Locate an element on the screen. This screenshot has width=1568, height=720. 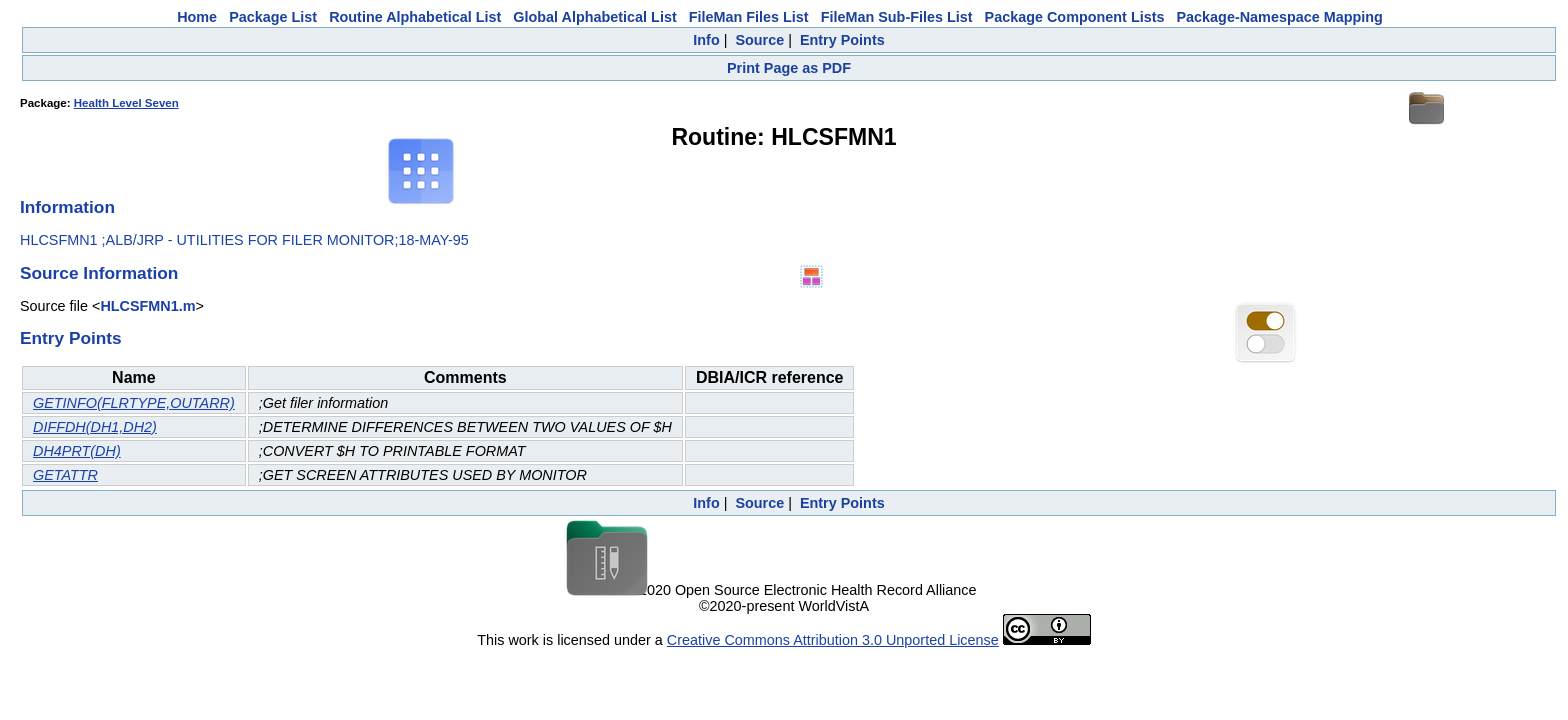
access your templates folder is located at coordinates (607, 558).